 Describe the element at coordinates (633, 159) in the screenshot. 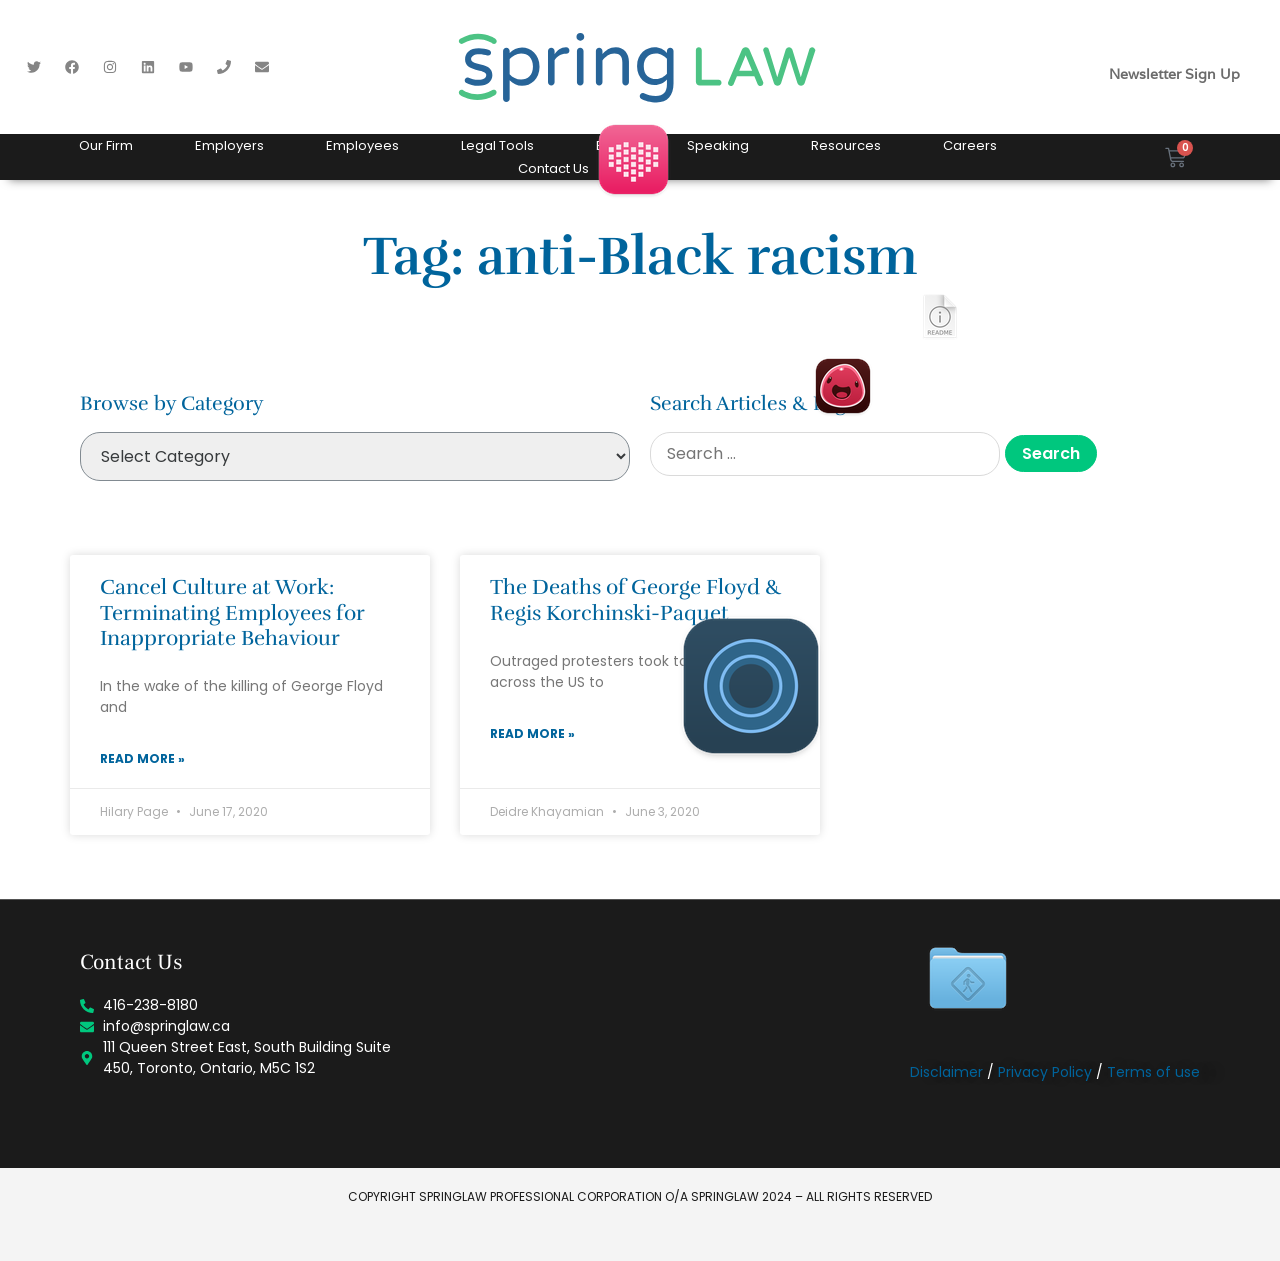

I see `open vvave music player app` at that location.